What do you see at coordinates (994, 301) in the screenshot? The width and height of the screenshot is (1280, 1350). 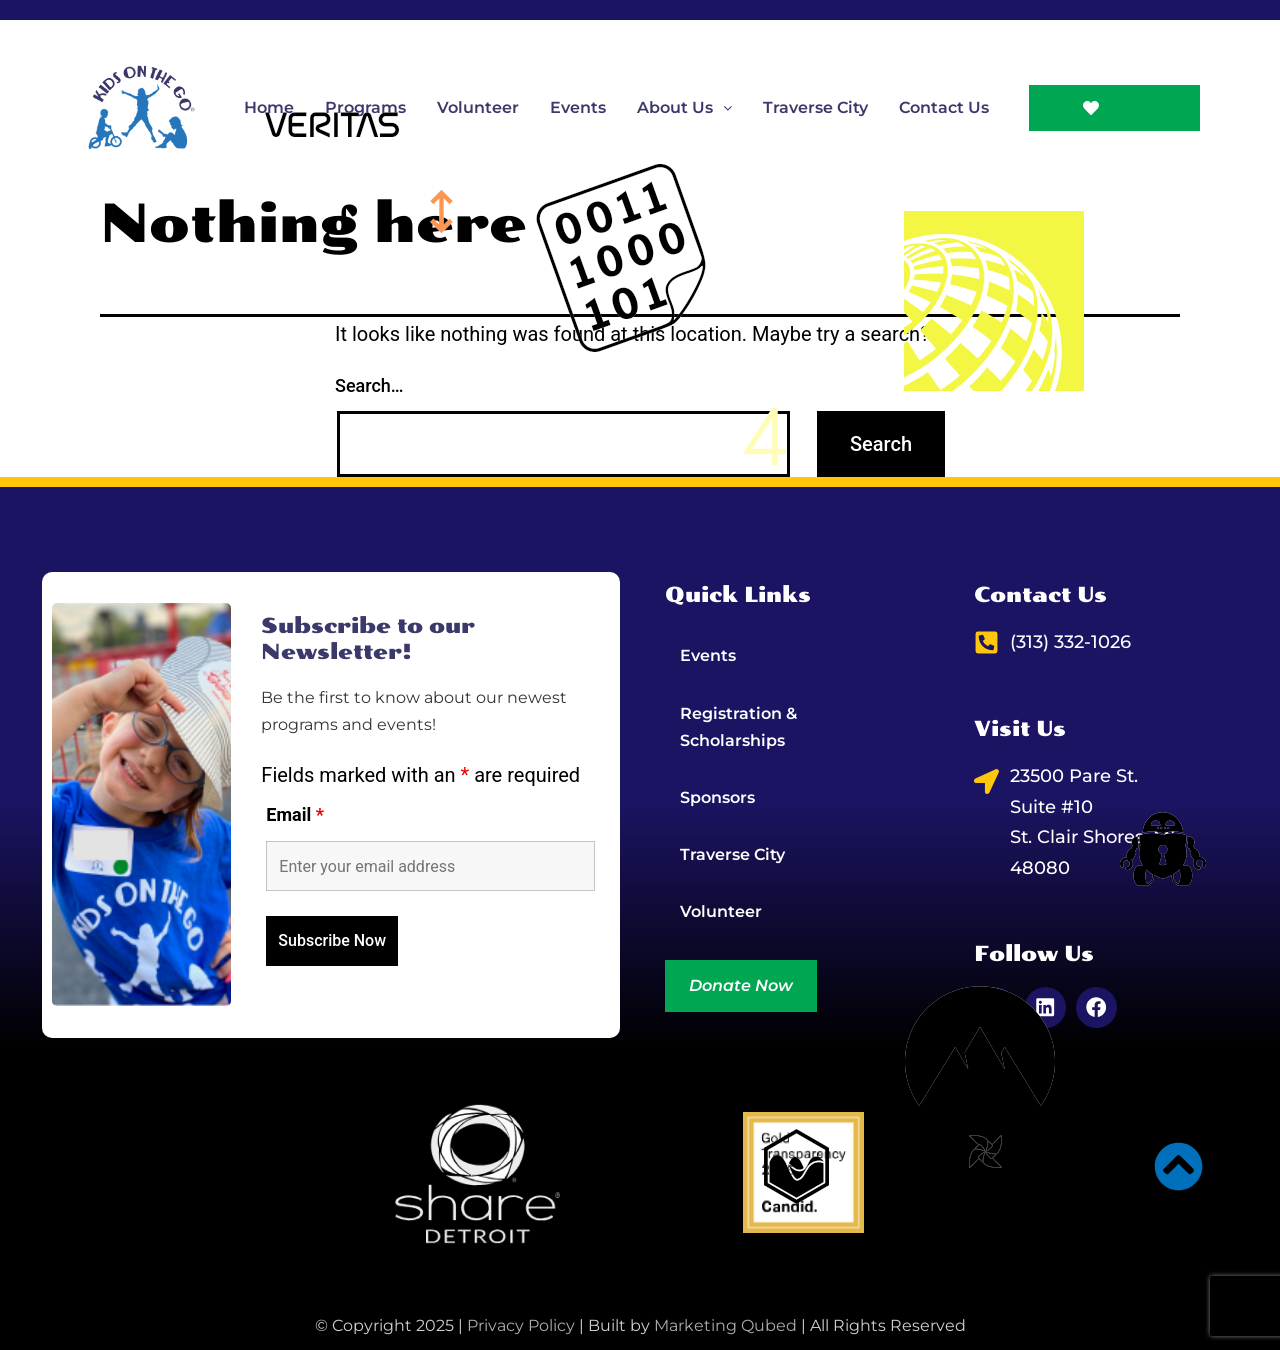 I see `united airlines app or website` at bounding box center [994, 301].